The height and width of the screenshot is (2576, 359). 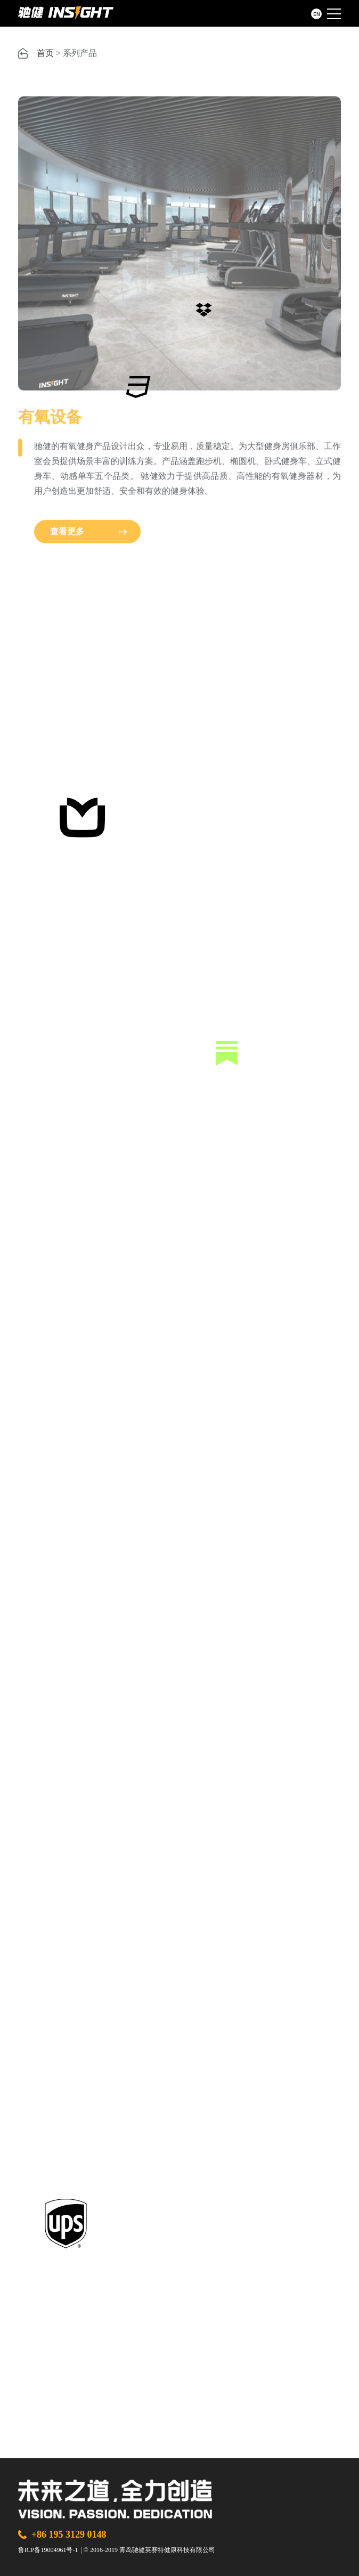 I want to click on knowledgebase app or service logo, so click(x=82, y=817).